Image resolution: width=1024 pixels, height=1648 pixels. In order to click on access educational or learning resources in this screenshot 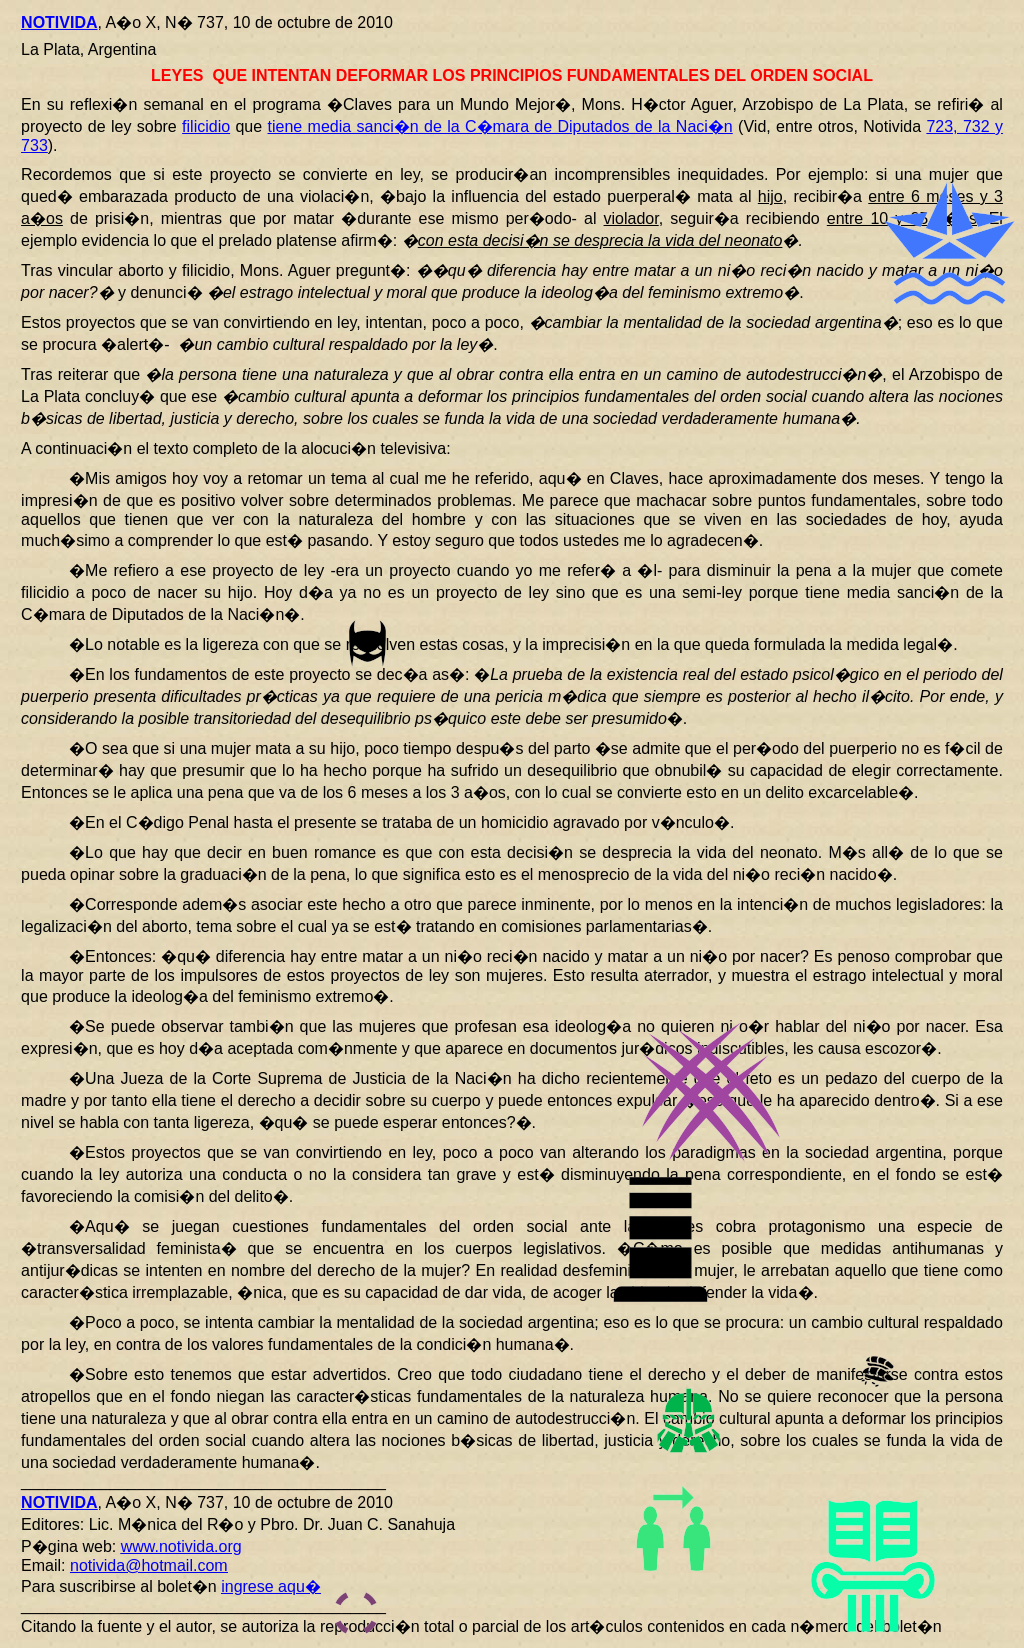, I will do `click(873, 1564)`.